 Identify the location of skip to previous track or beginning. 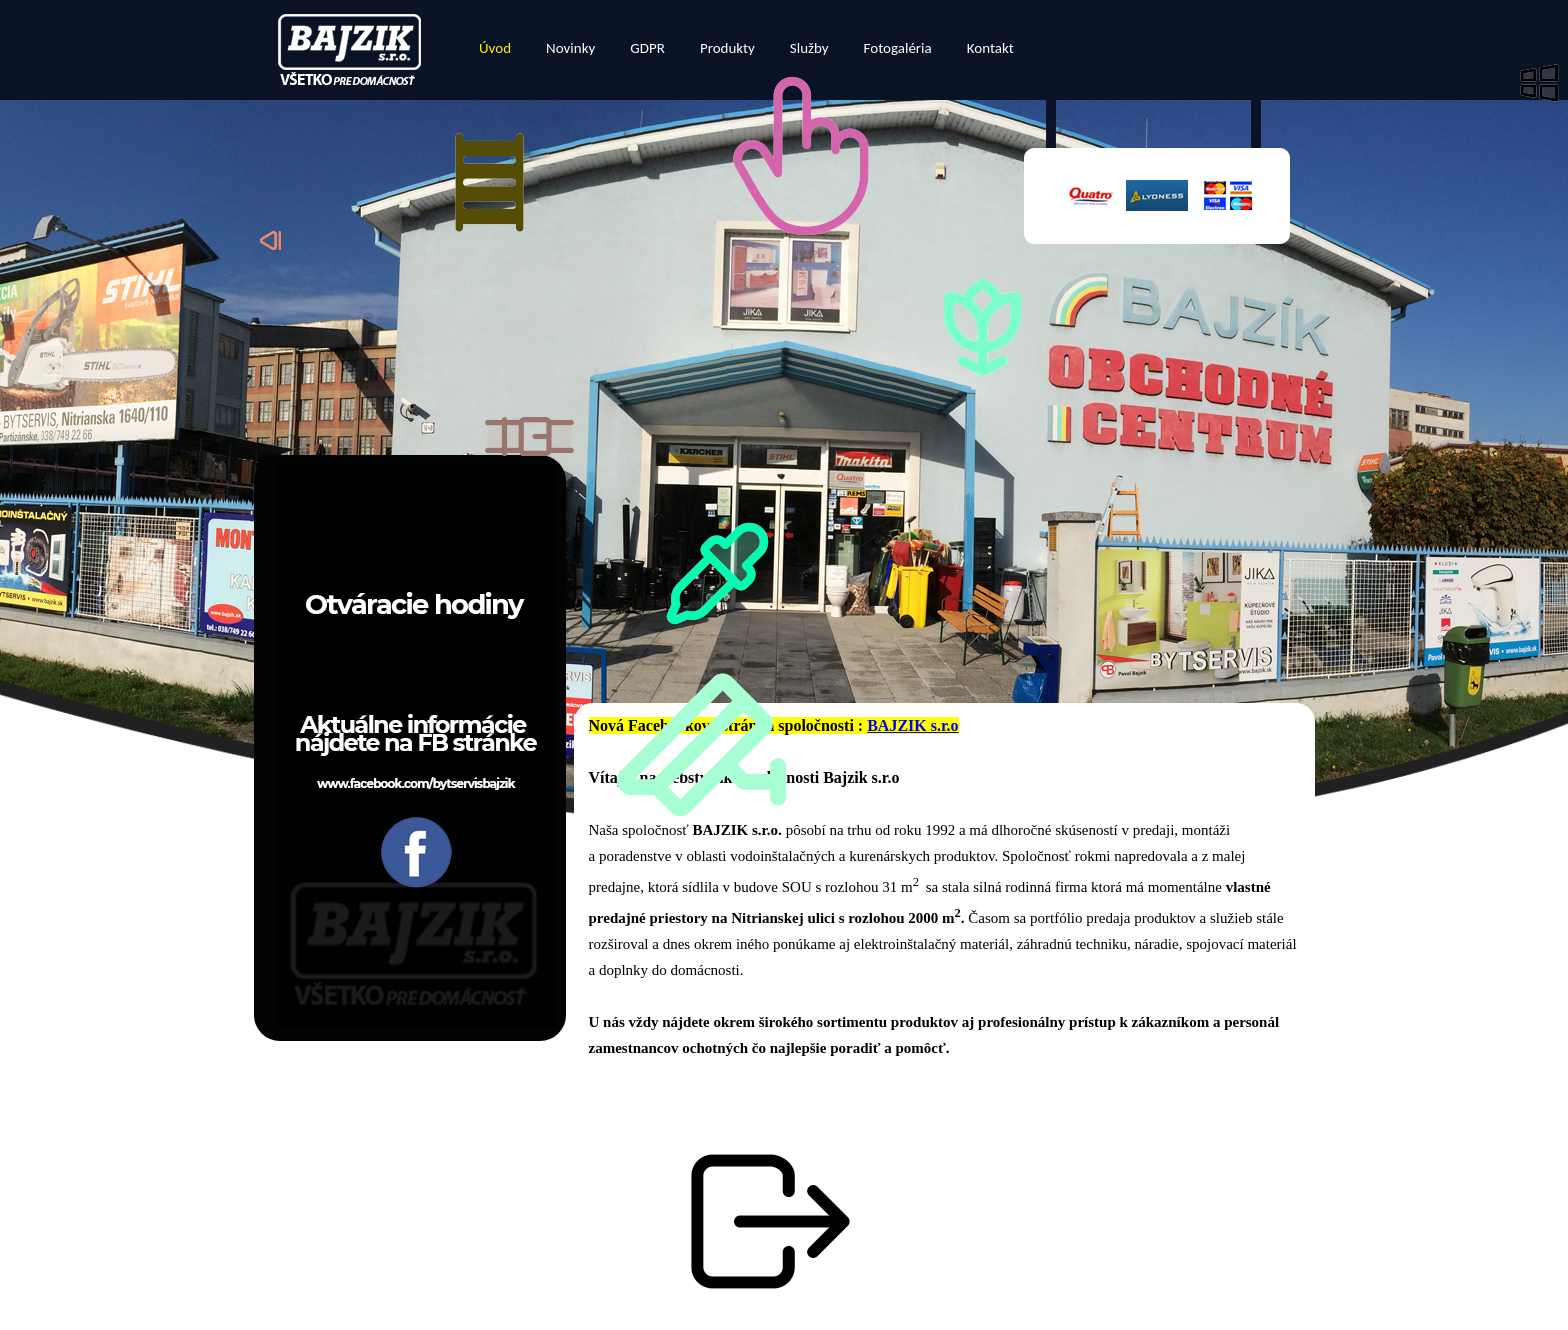
(270, 240).